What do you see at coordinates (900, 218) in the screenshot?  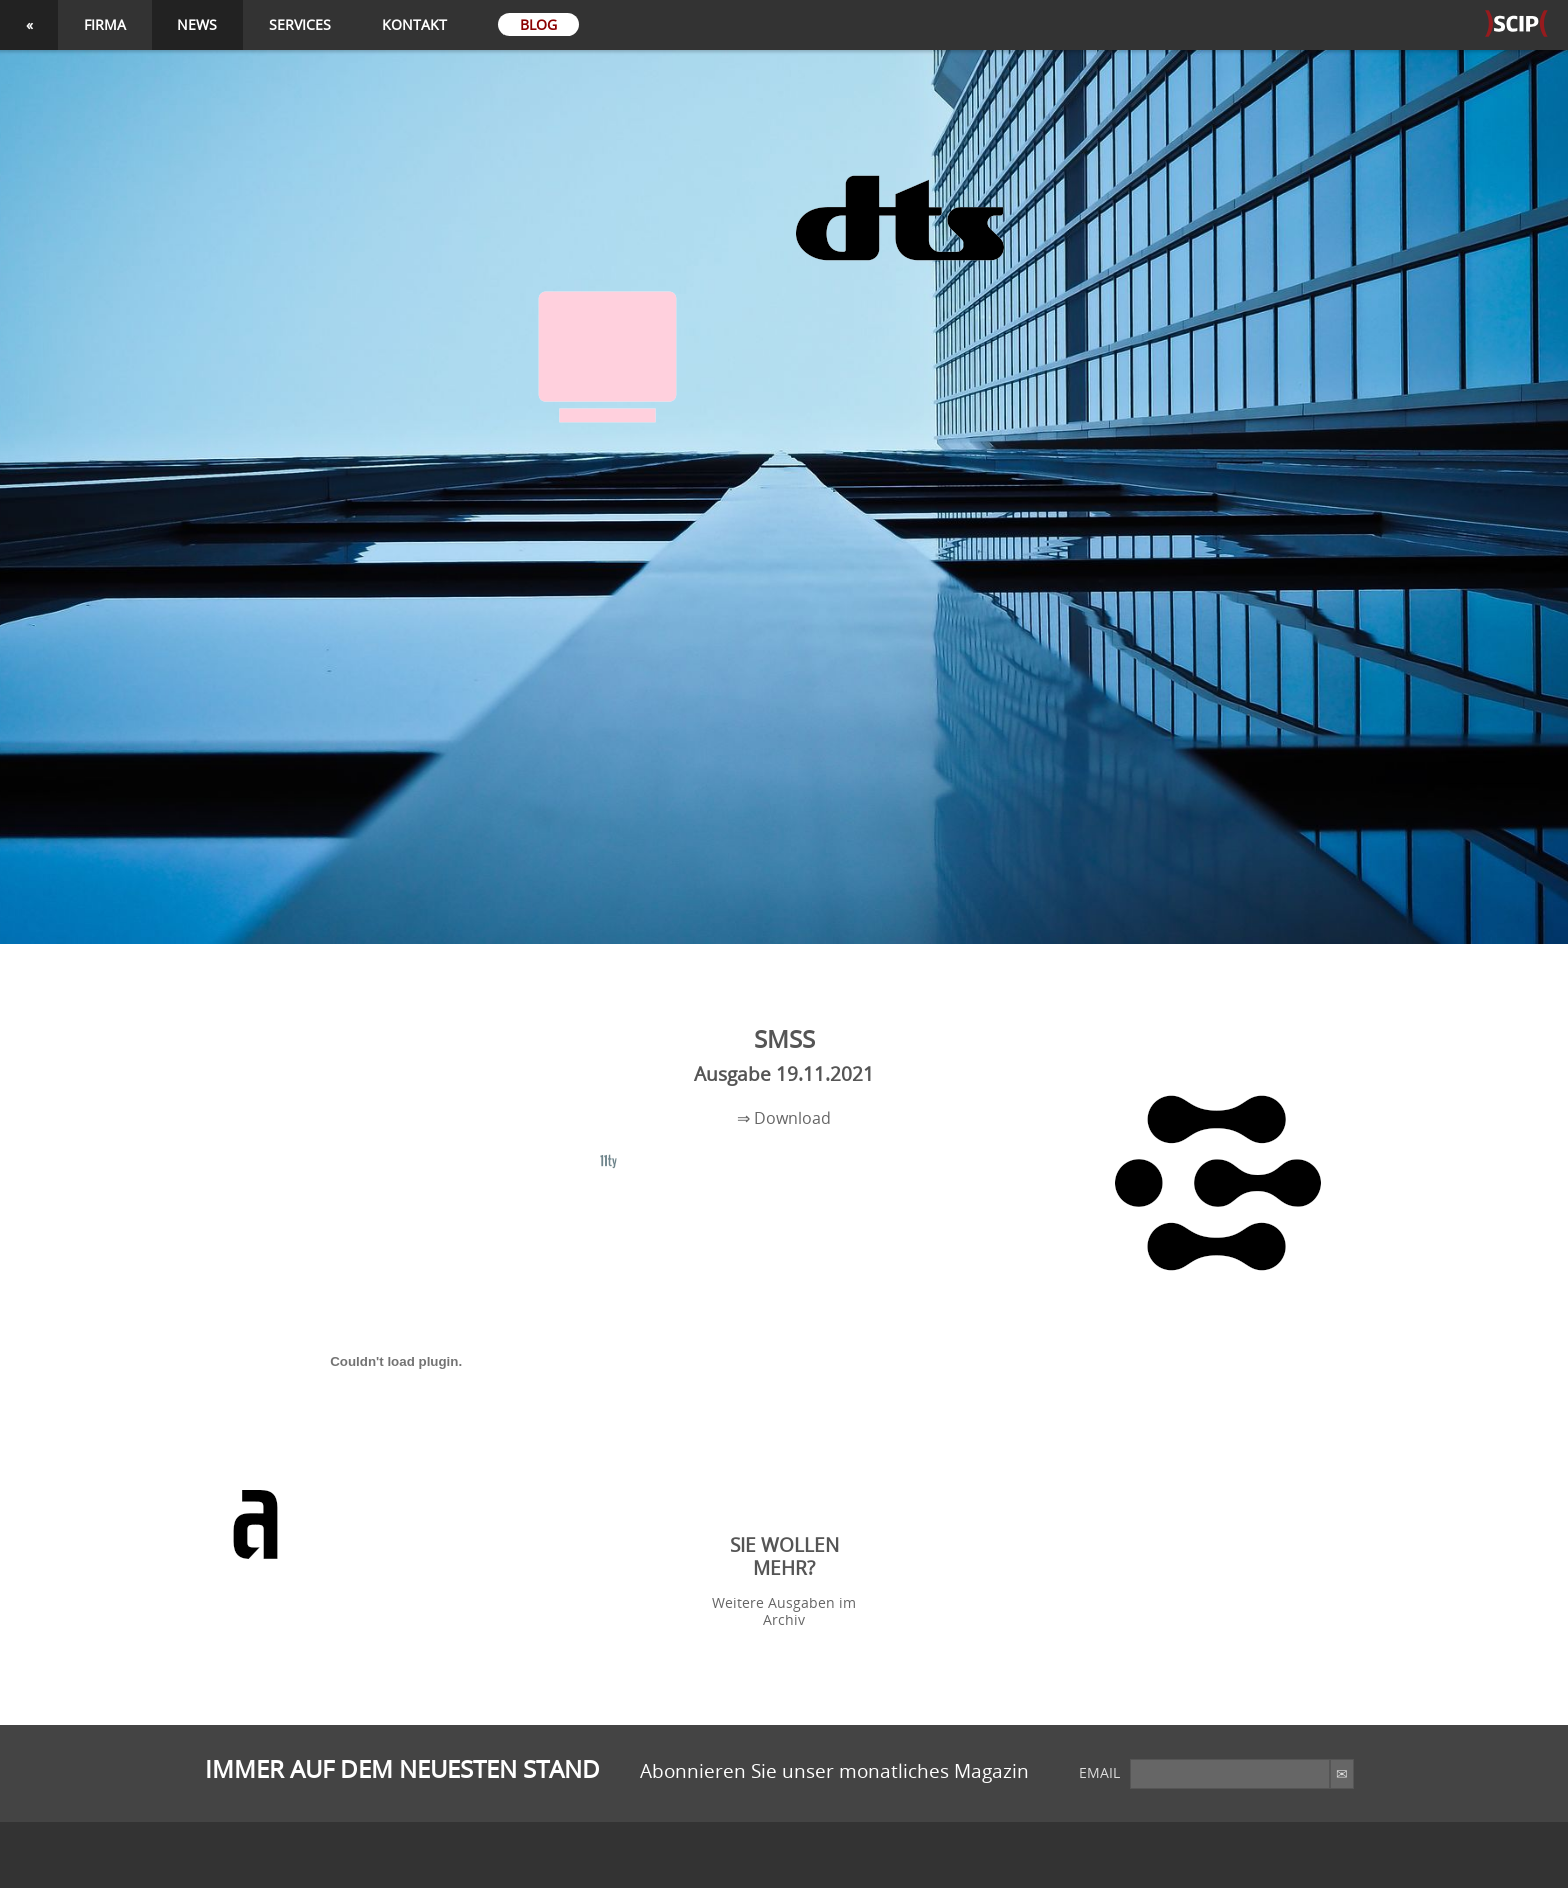 I see `dts audio technology logo` at bounding box center [900, 218].